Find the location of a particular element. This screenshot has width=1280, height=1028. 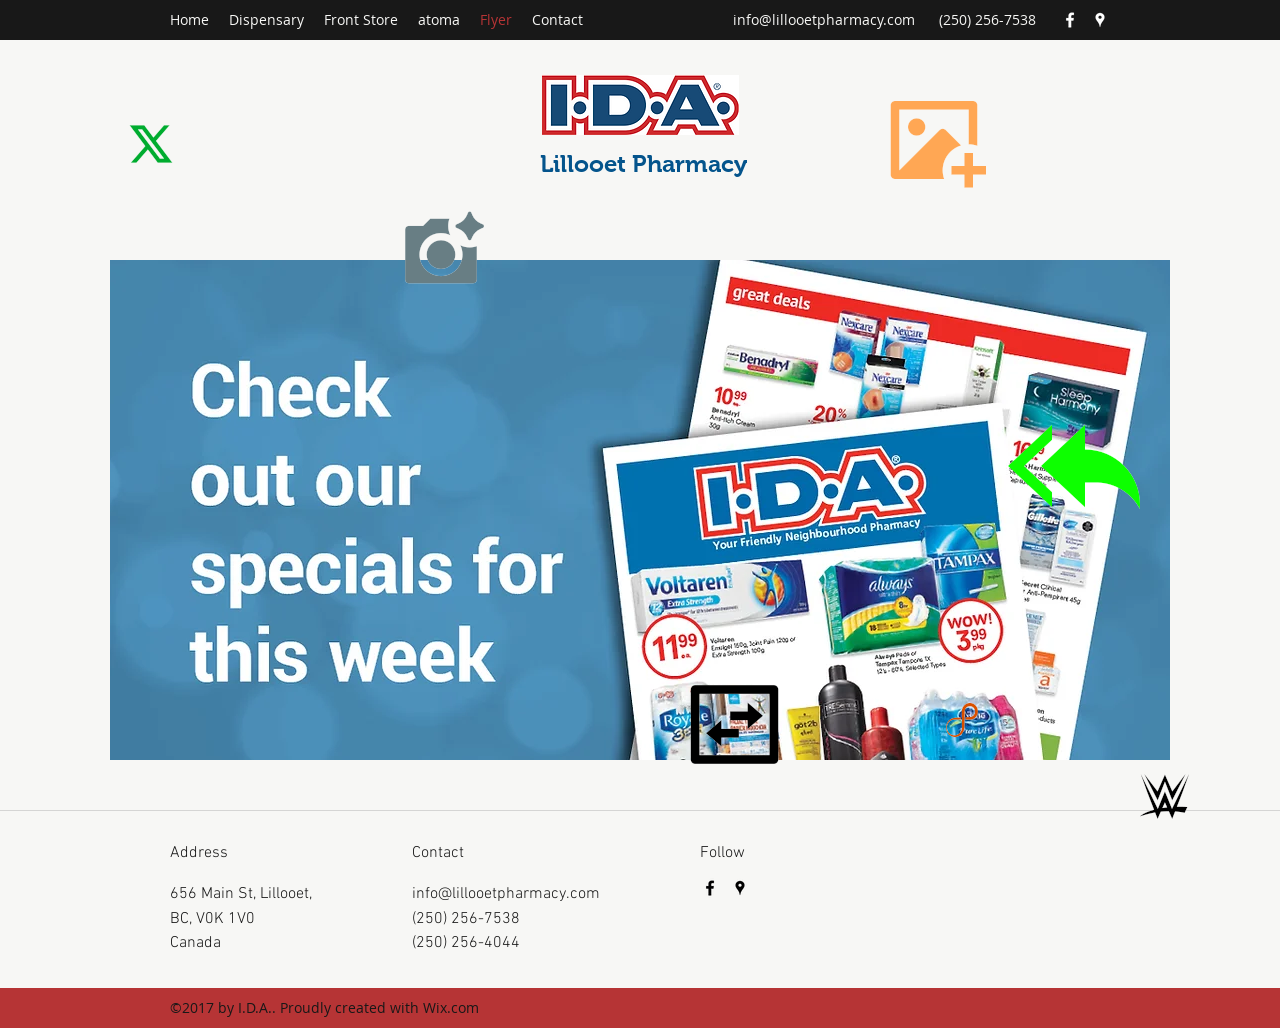

persistent systems company logo is located at coordinates (962, 720).